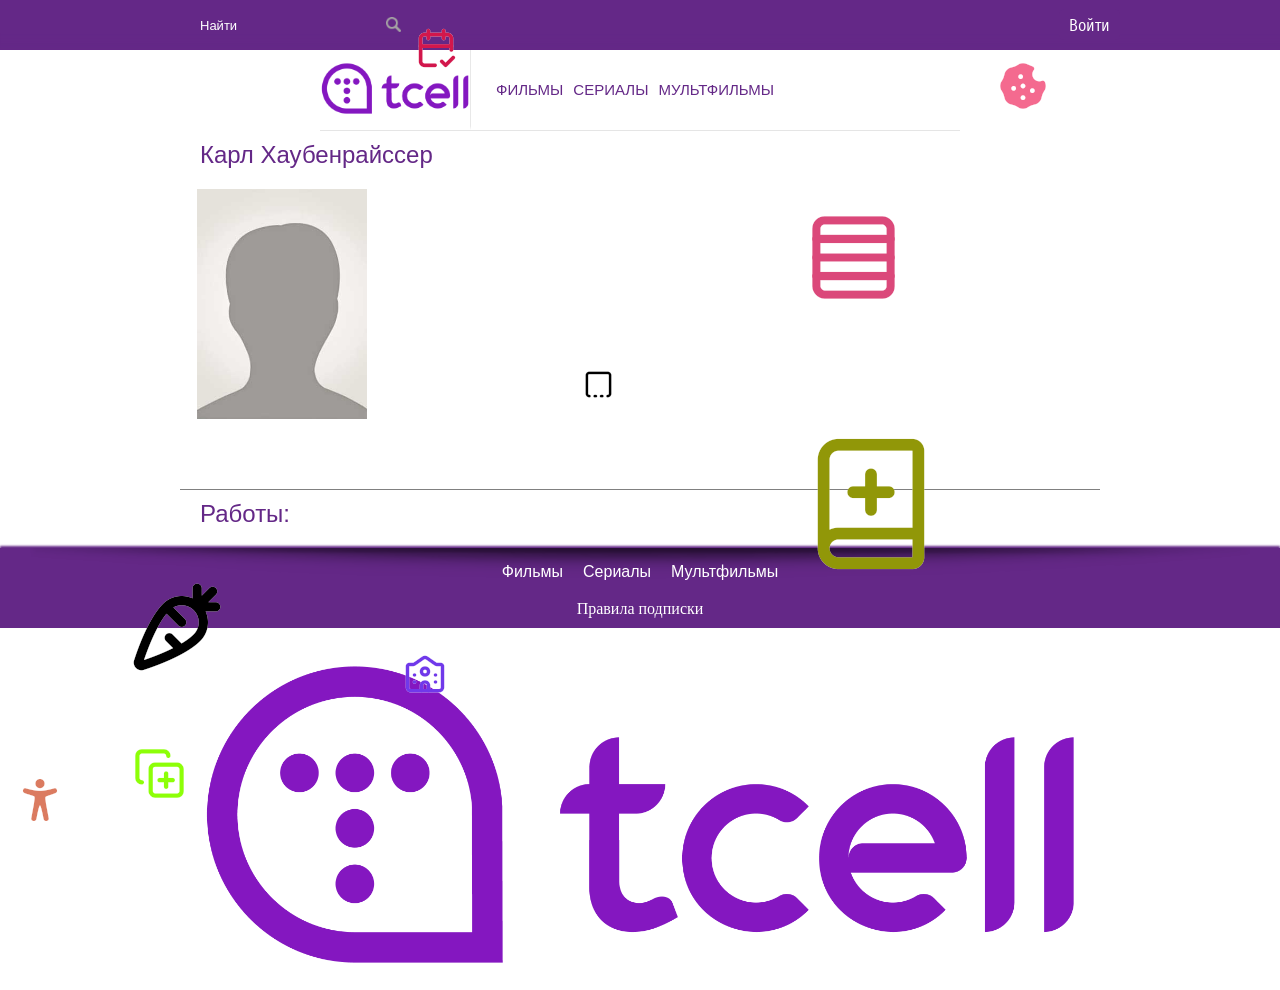 The width and height of the screenshot is (1280, 990). What do you see at coordinates (40, 800) in the screenshot?
I see `access accessibility settings` at bounding box center [40, 800].